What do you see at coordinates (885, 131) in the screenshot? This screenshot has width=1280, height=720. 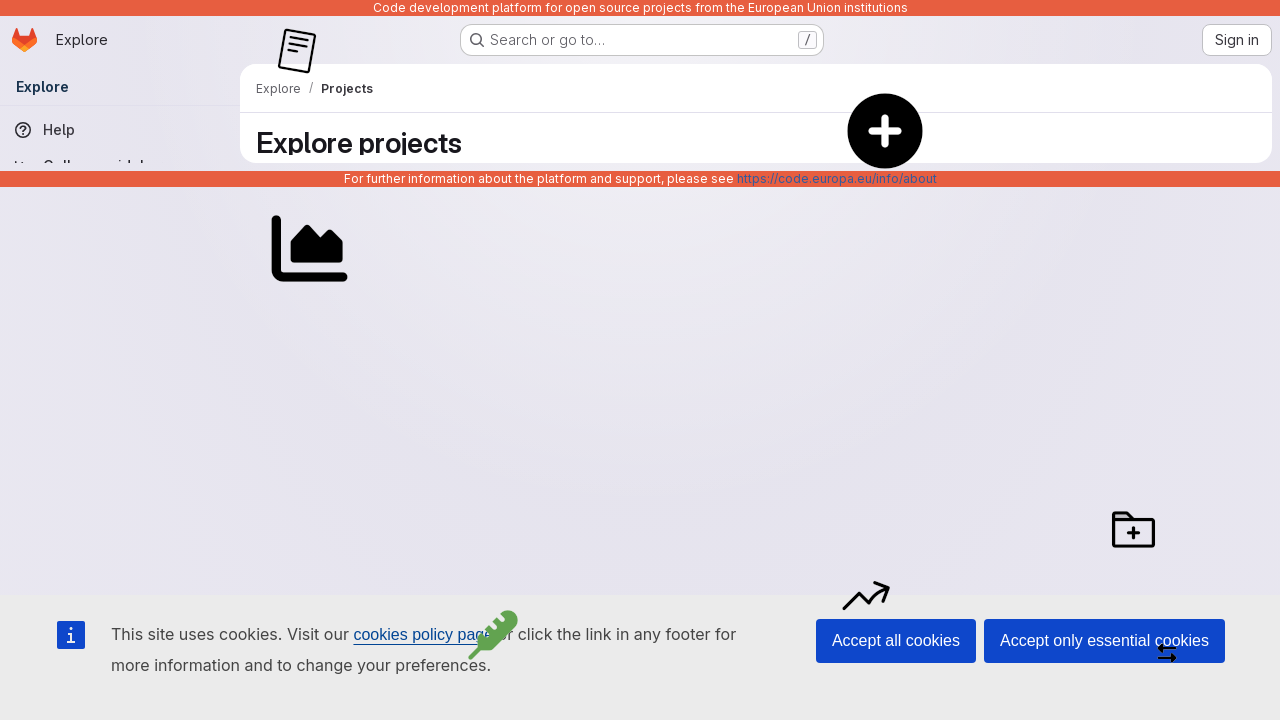 I see `add a new item` at bounding box center [885, 131].